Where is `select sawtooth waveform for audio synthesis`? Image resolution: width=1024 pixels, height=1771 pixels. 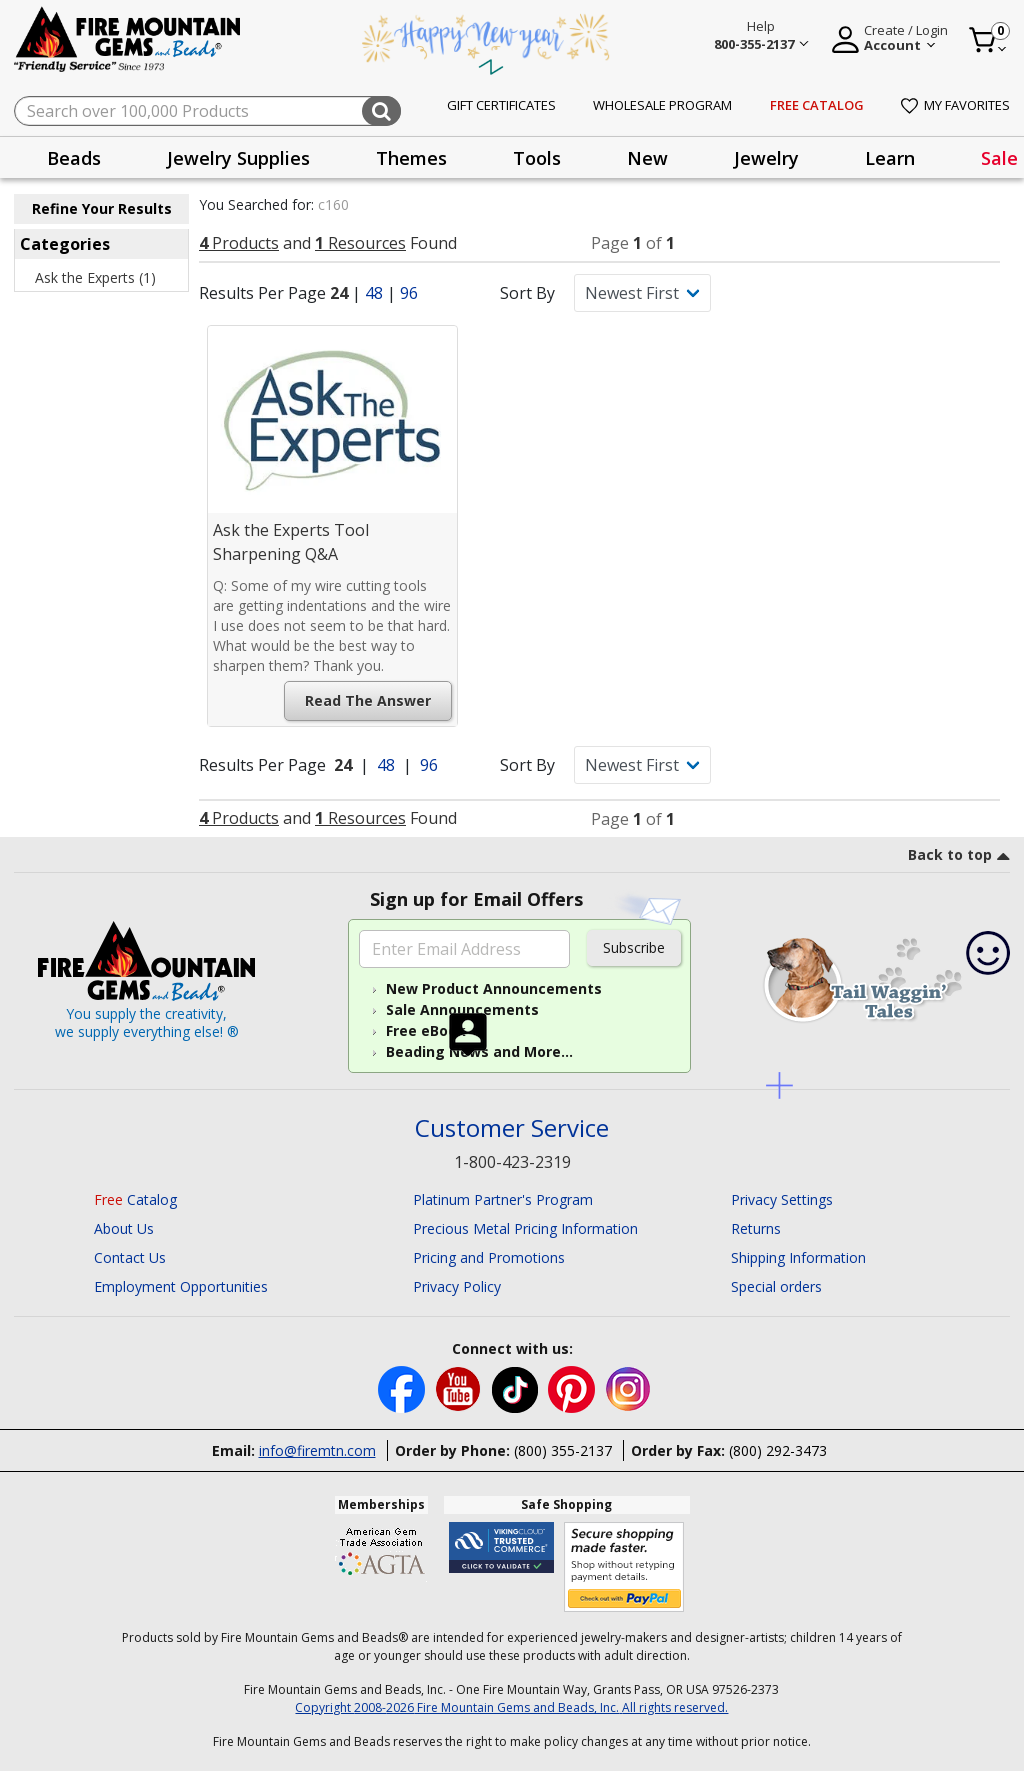
select sawtooth waveform for audio synthesis is located at coordinates (491, 67).